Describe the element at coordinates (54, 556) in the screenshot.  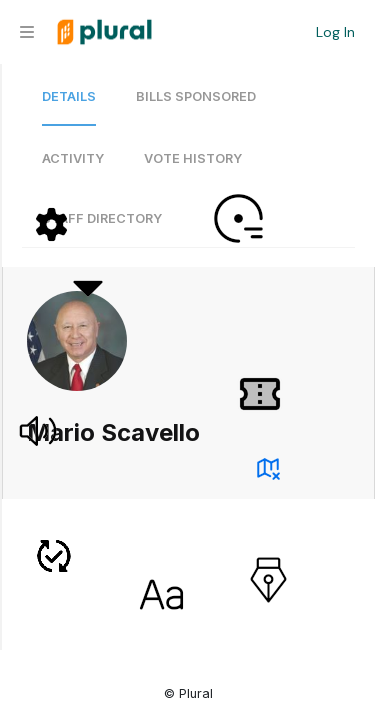
I see `sync or publish changes` at that location.